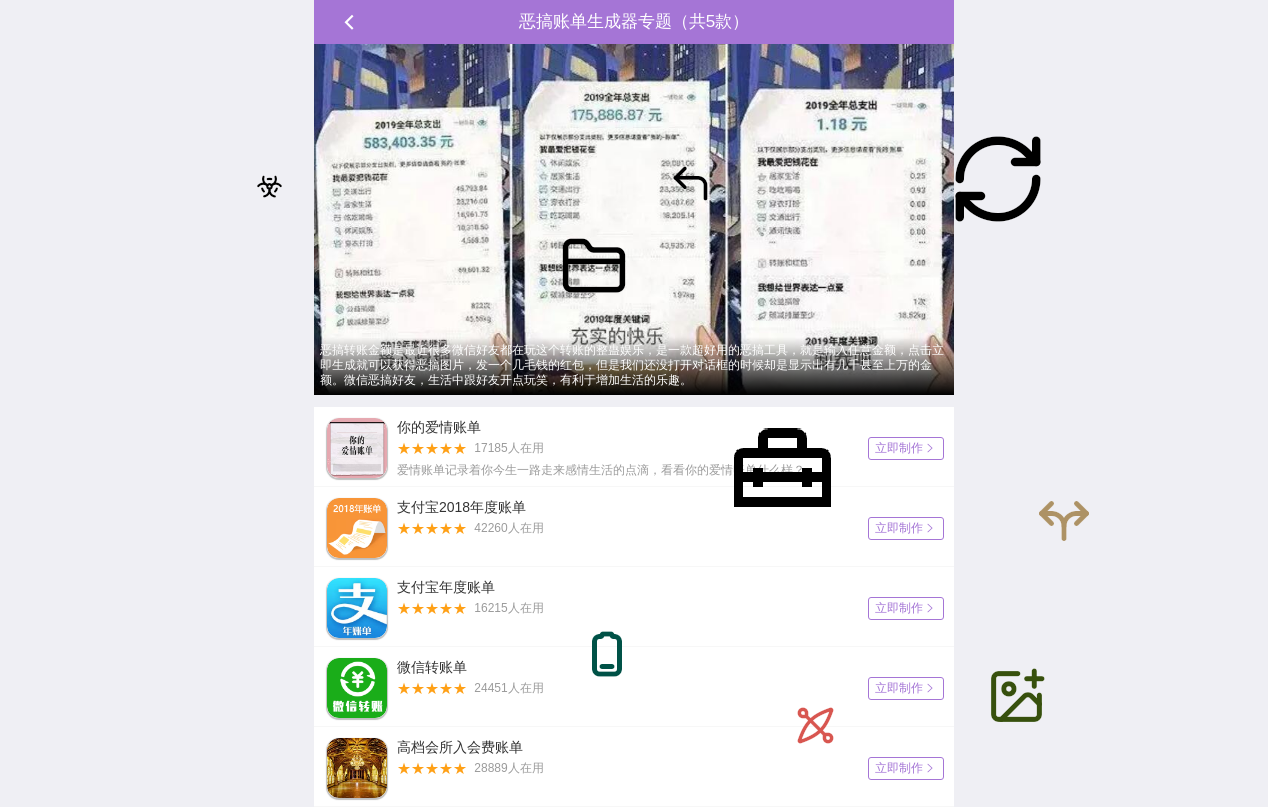 Image resolution: width=1268 pixels, height=807 pixels. Describe the element at coordinates (690, 183) in the screenshot. I see `go back to the previous screen` at that location.